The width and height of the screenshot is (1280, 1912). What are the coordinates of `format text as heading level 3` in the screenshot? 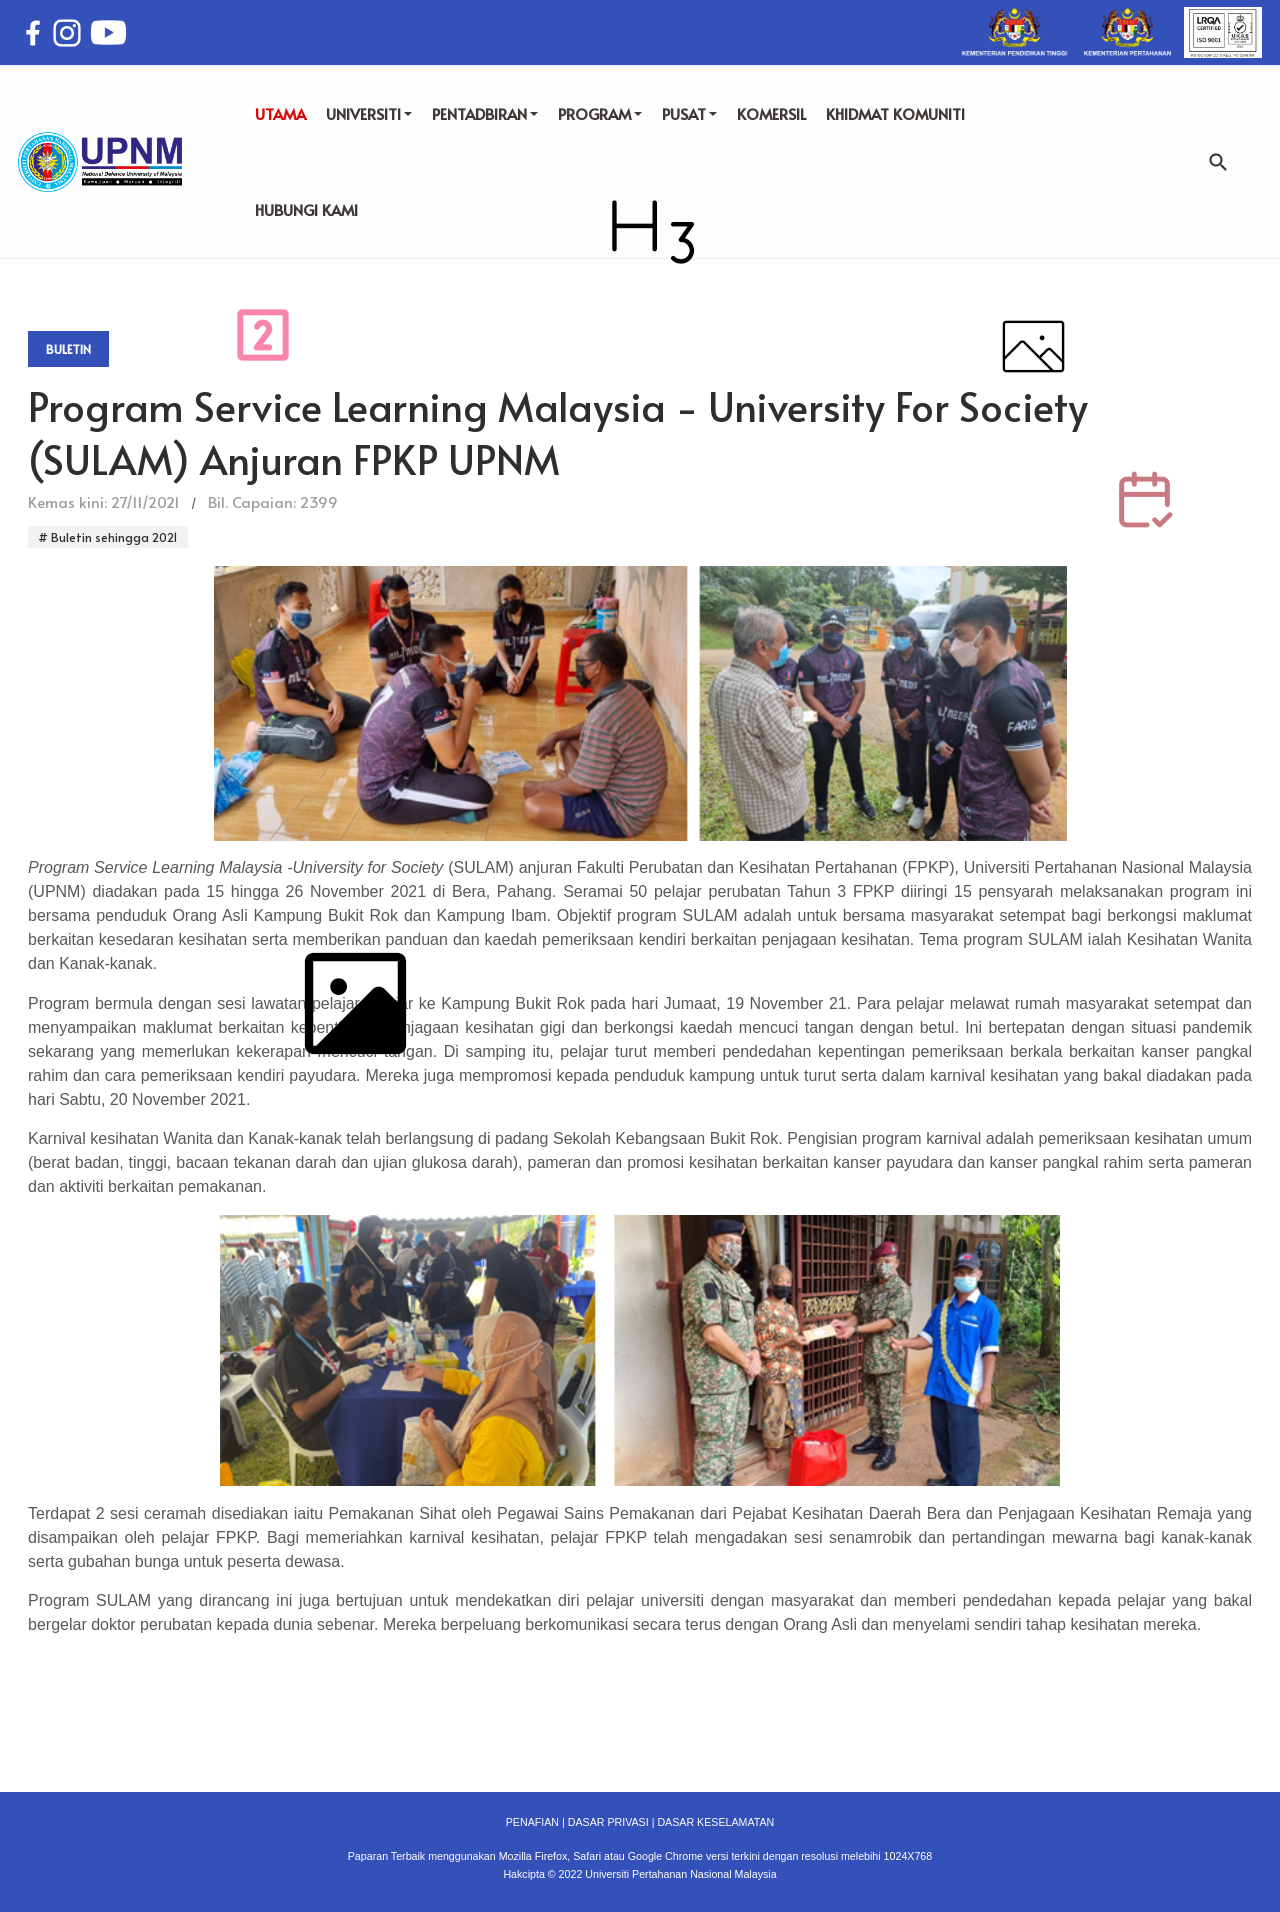 It's located at (648, 230).